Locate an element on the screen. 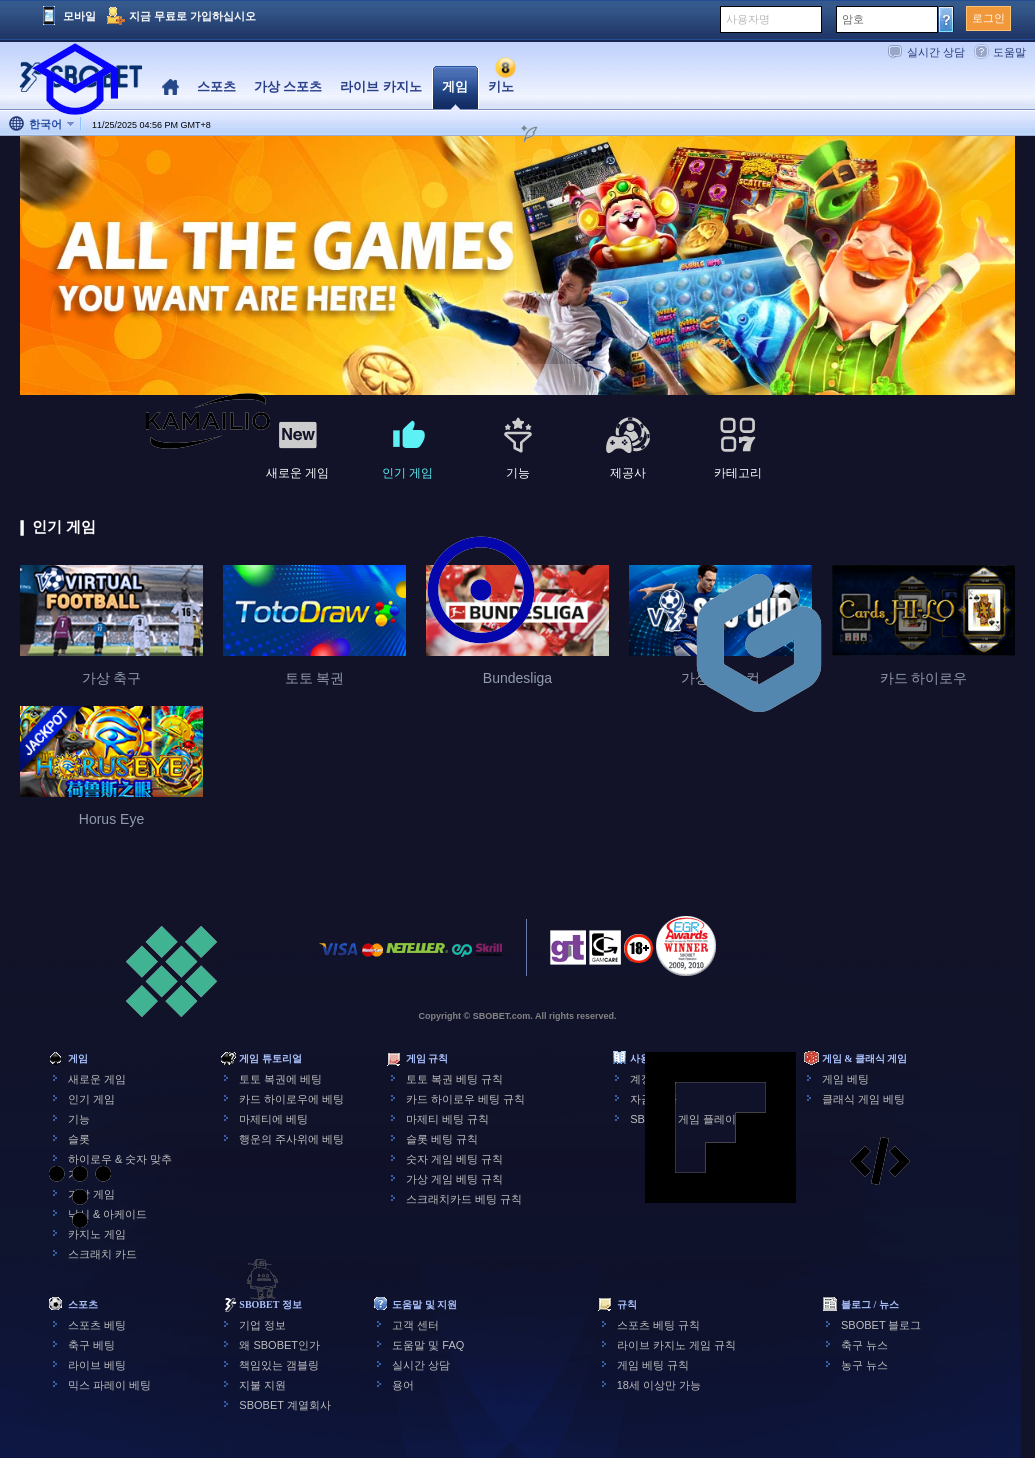 Image resolution: width=1035 pixels, height=1458 pixels. visit tistory blog platform is located at coordinates (80, 1197).